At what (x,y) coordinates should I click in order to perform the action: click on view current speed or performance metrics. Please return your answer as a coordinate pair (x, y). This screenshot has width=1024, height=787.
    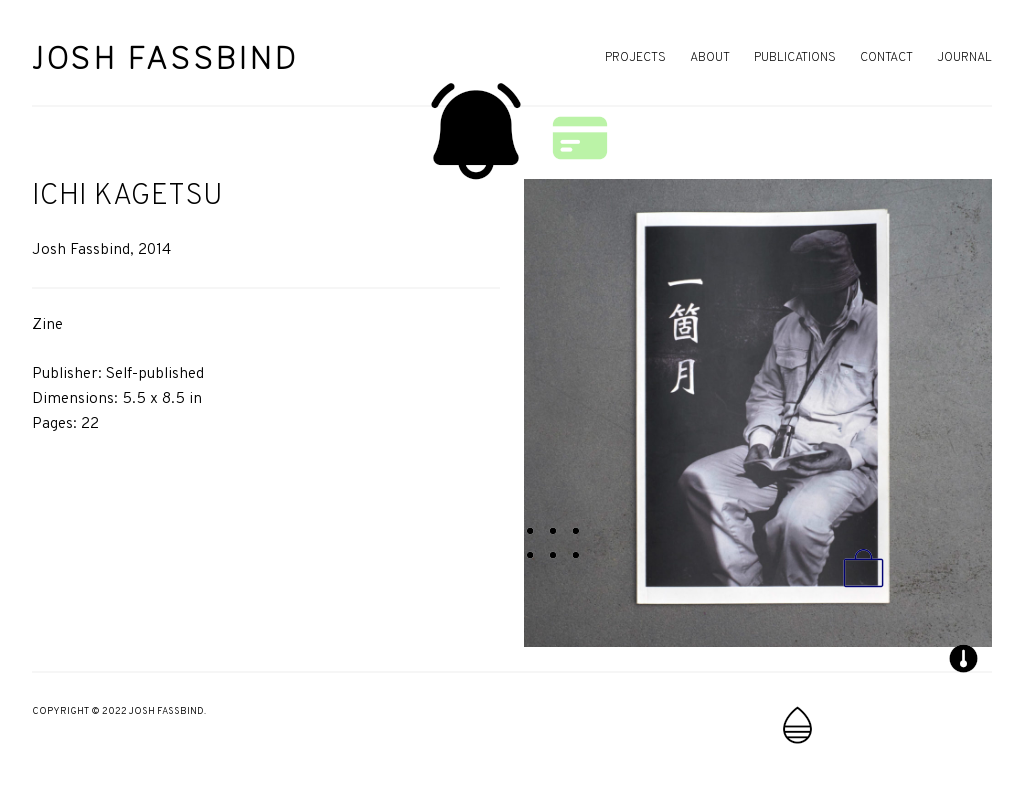
    Looking at the image, I should click on (963, 658).